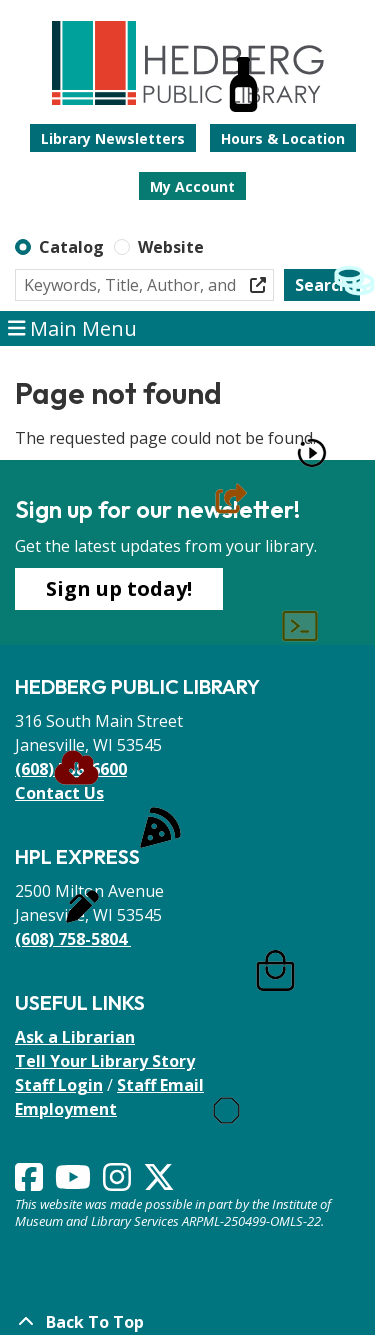 The image size is (375, 1335). What do you see at coordinates (243, 84) in the screenshot?
I see `browse wine selection or menu` at bounding box center [243, 84].